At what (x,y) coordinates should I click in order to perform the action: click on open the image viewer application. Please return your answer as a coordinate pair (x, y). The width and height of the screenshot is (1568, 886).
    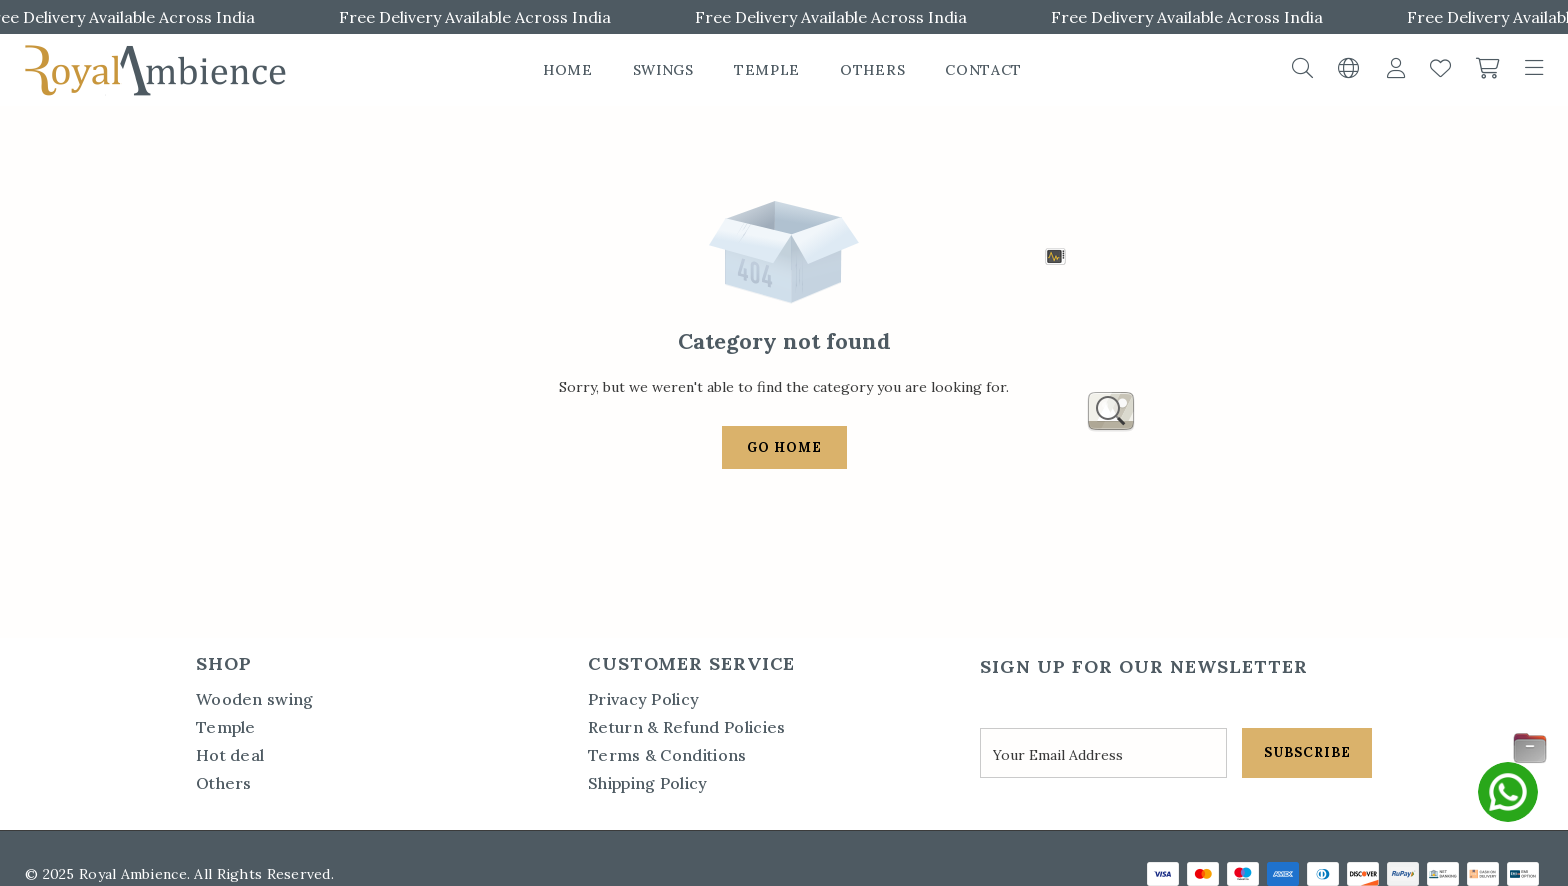
    Looking at the image, I should click on (1111, 411).